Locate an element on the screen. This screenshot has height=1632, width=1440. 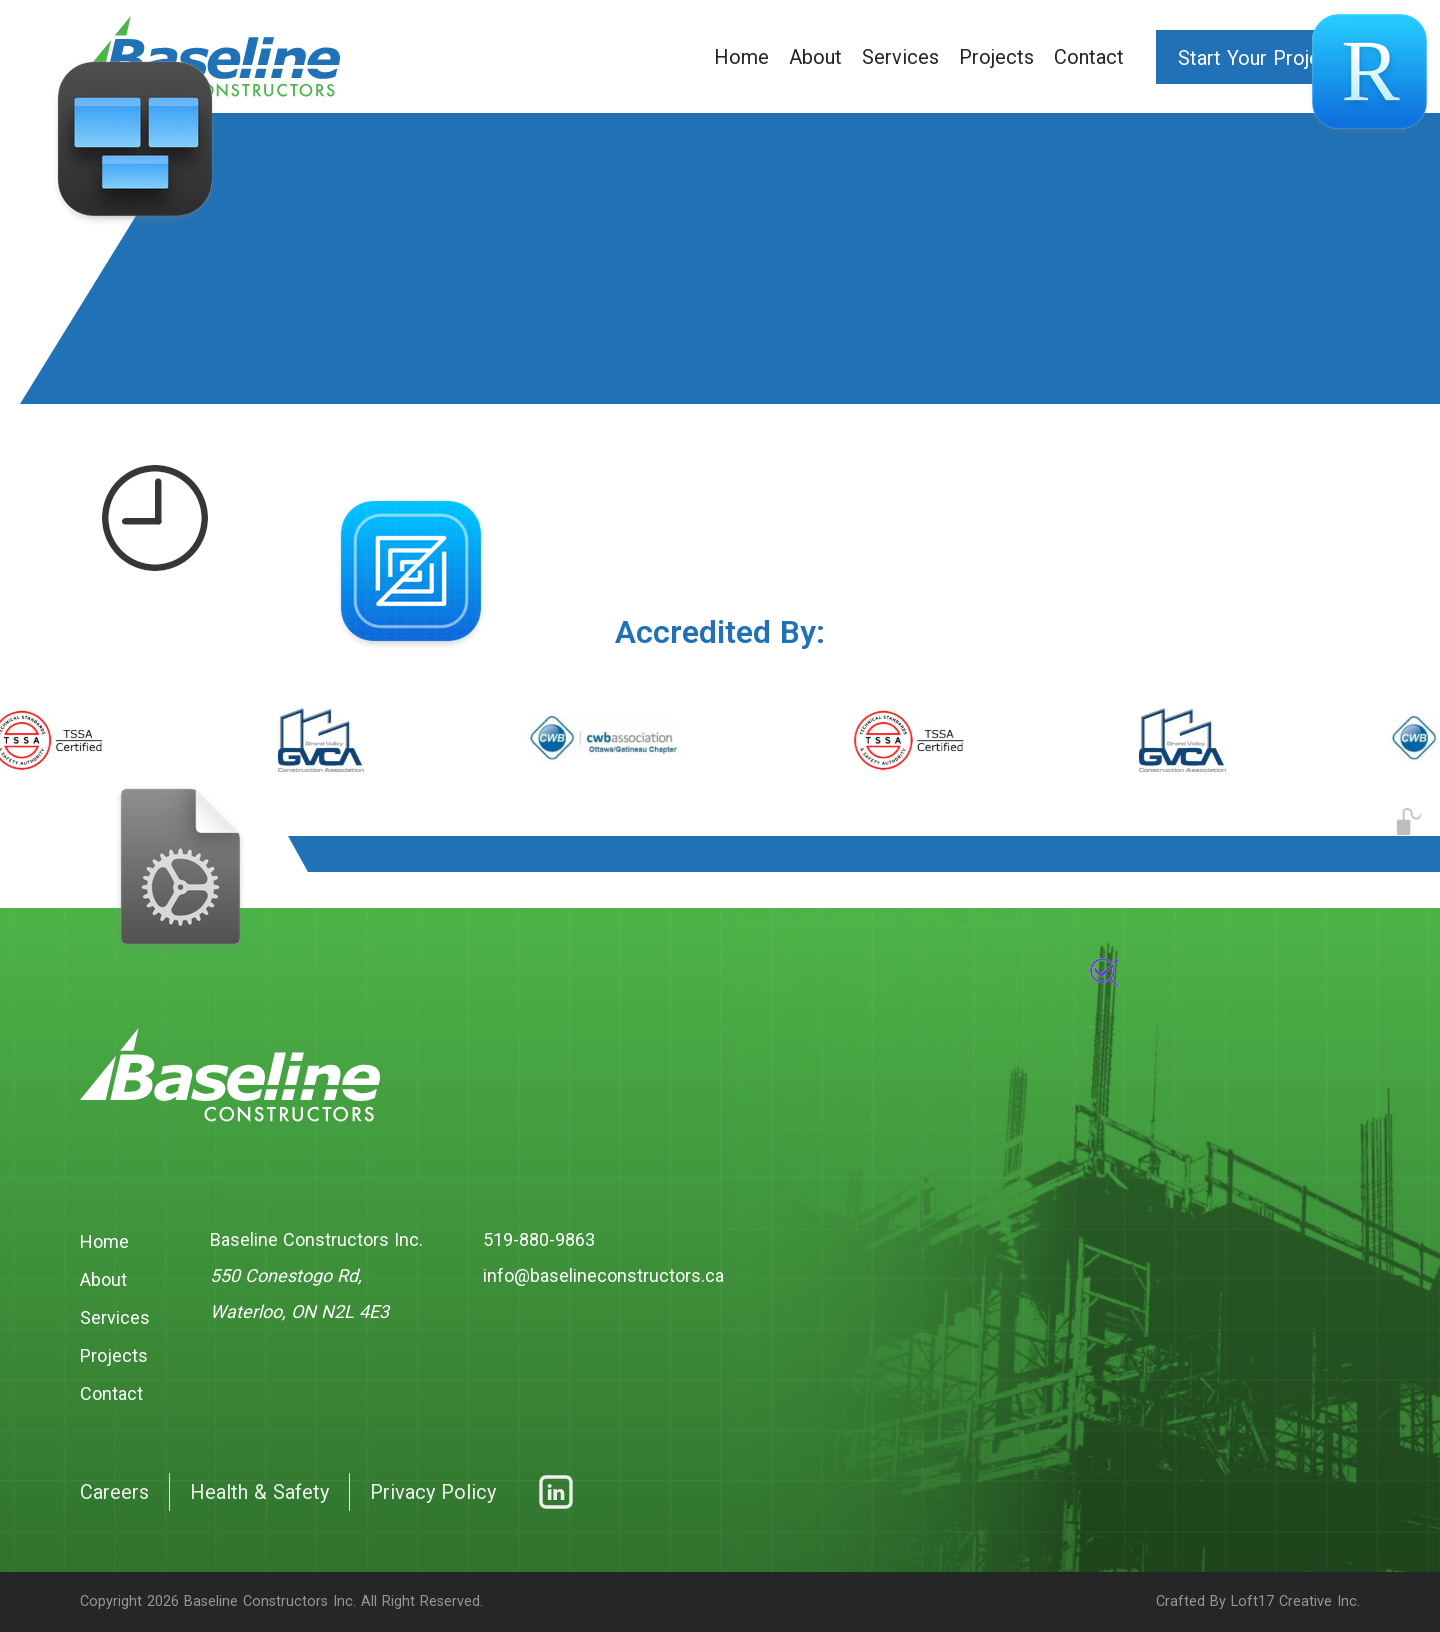
open Zed Preview code editor is located at coordinates (411, 571).